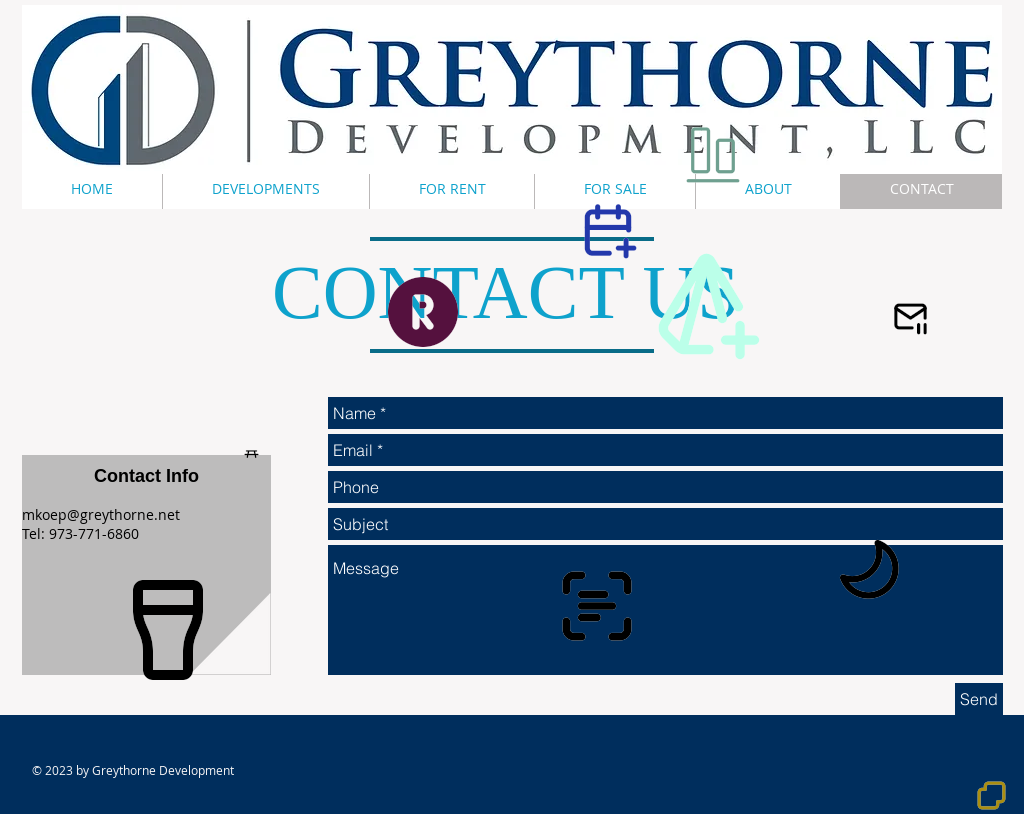 The image size is (1024, 814). Describe the element at coordinates (168, 630) in the screenshot. I see `browse nearby bars or pubs` at that location.